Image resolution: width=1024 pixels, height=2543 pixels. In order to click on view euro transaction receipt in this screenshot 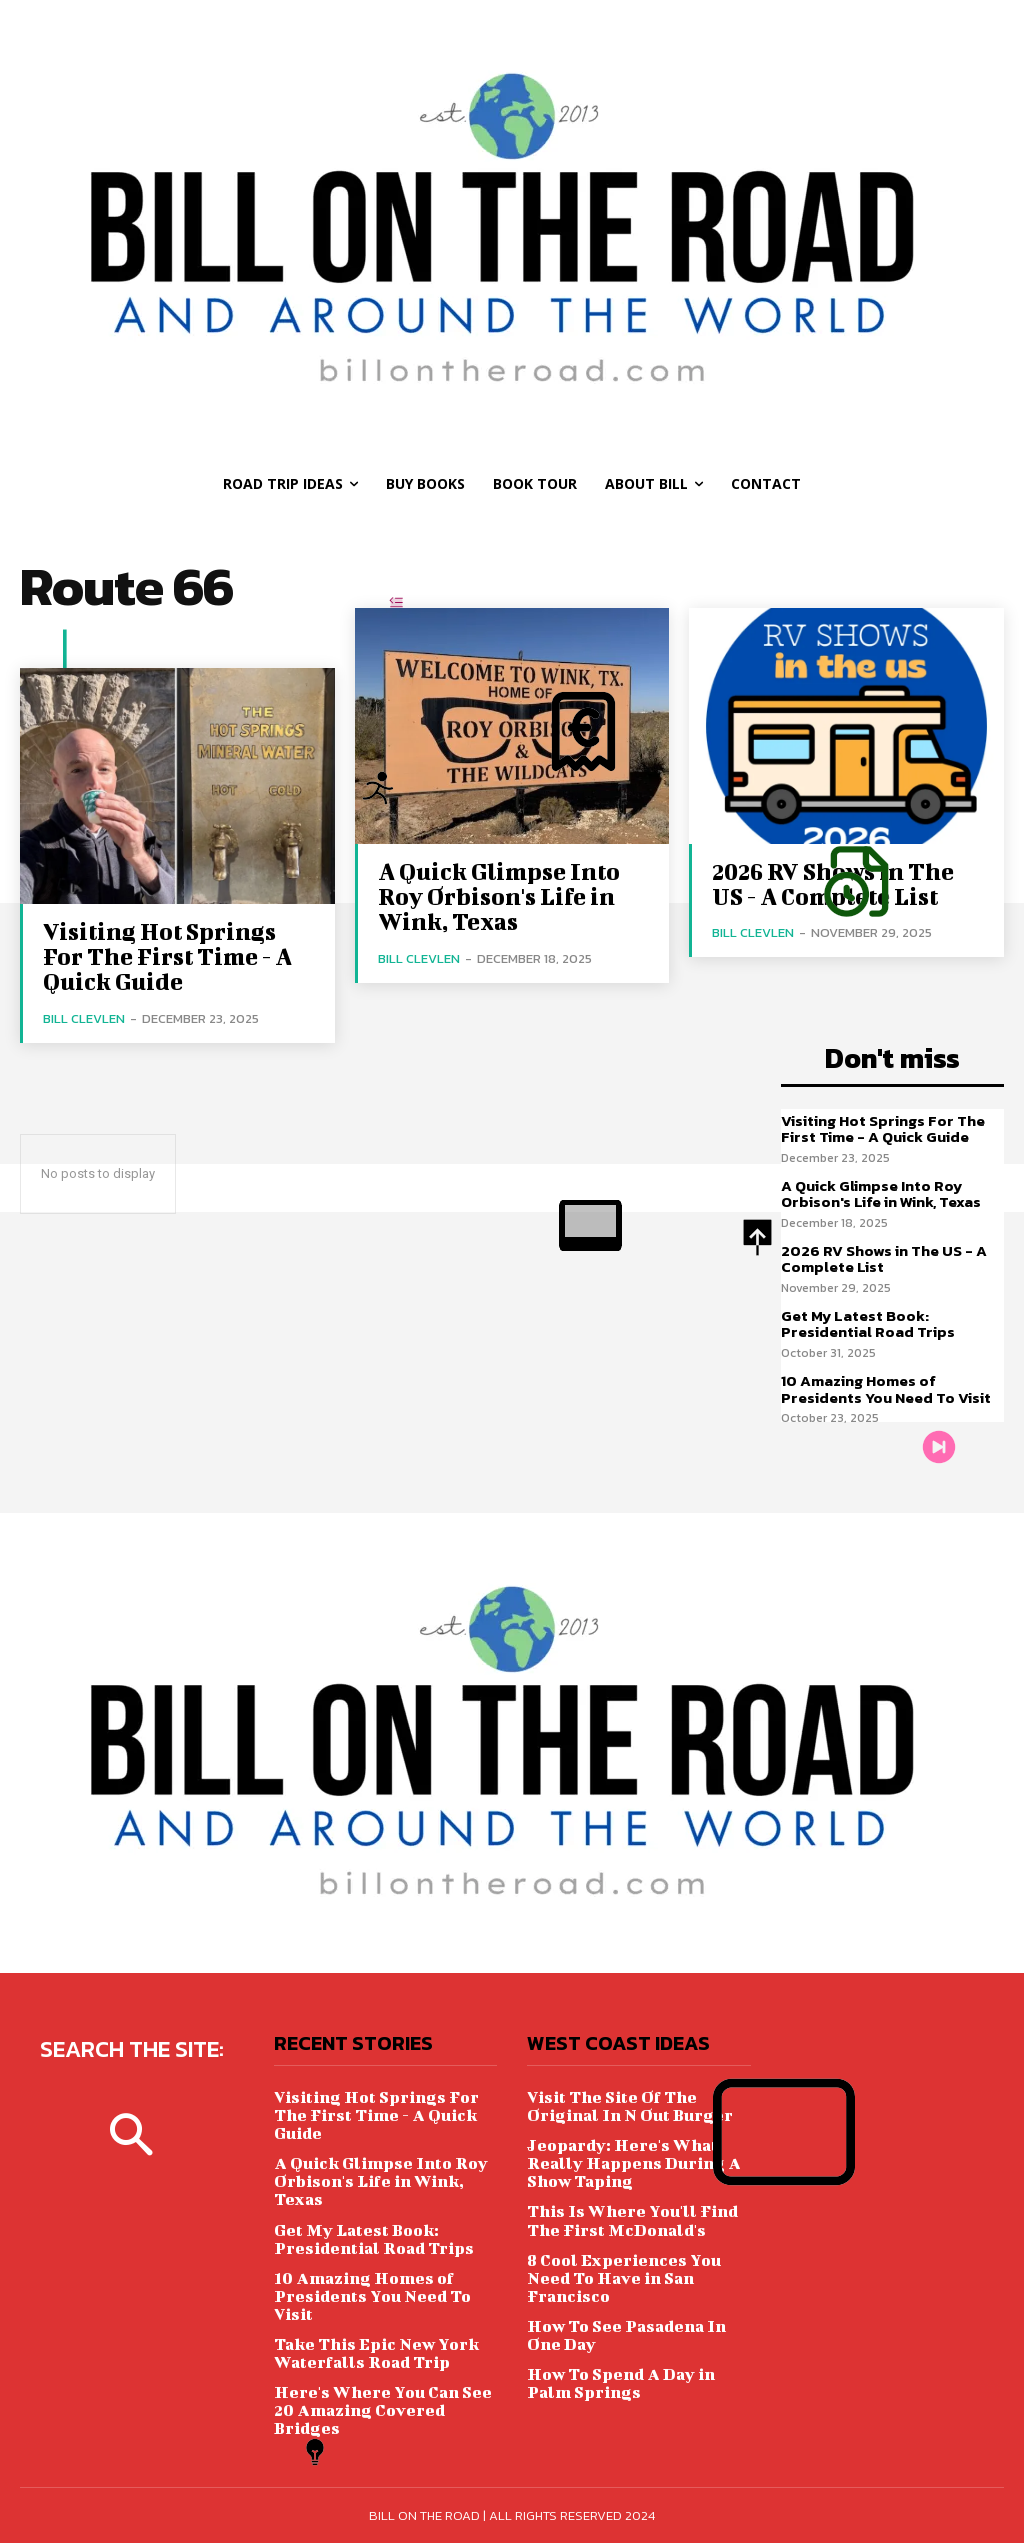, I will do `click(583, 731)`.